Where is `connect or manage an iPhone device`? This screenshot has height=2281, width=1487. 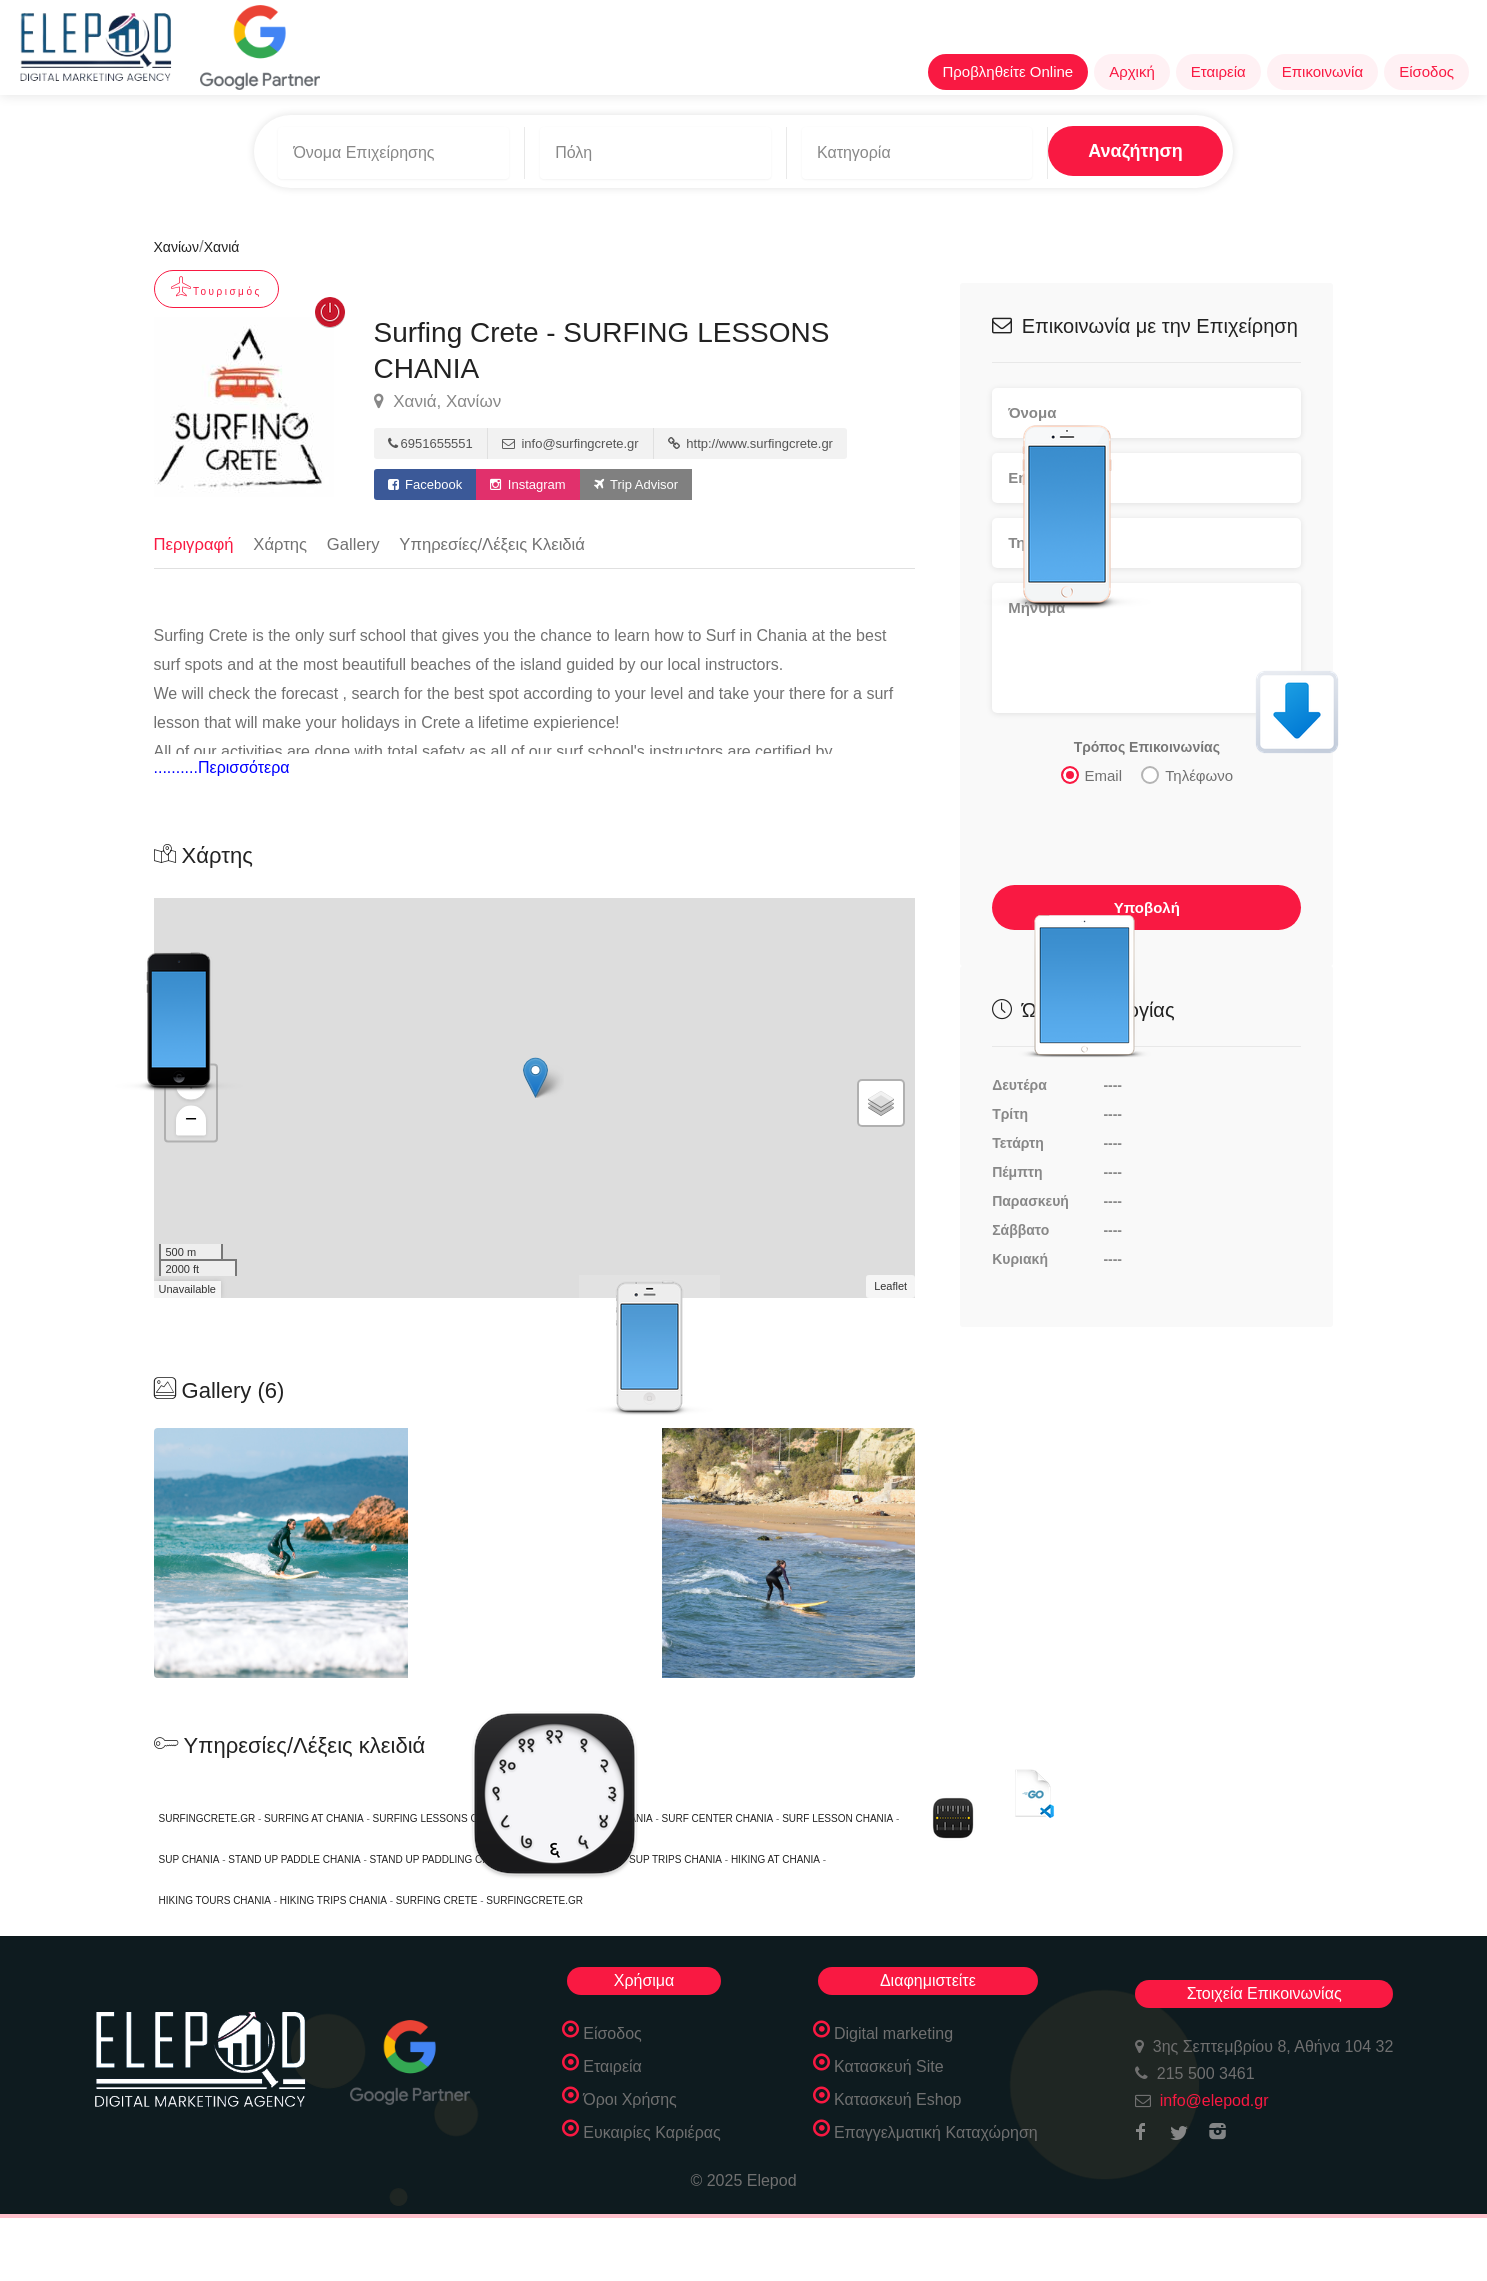
connect or manage an iPhone device is located at coordinates (1067, 517).